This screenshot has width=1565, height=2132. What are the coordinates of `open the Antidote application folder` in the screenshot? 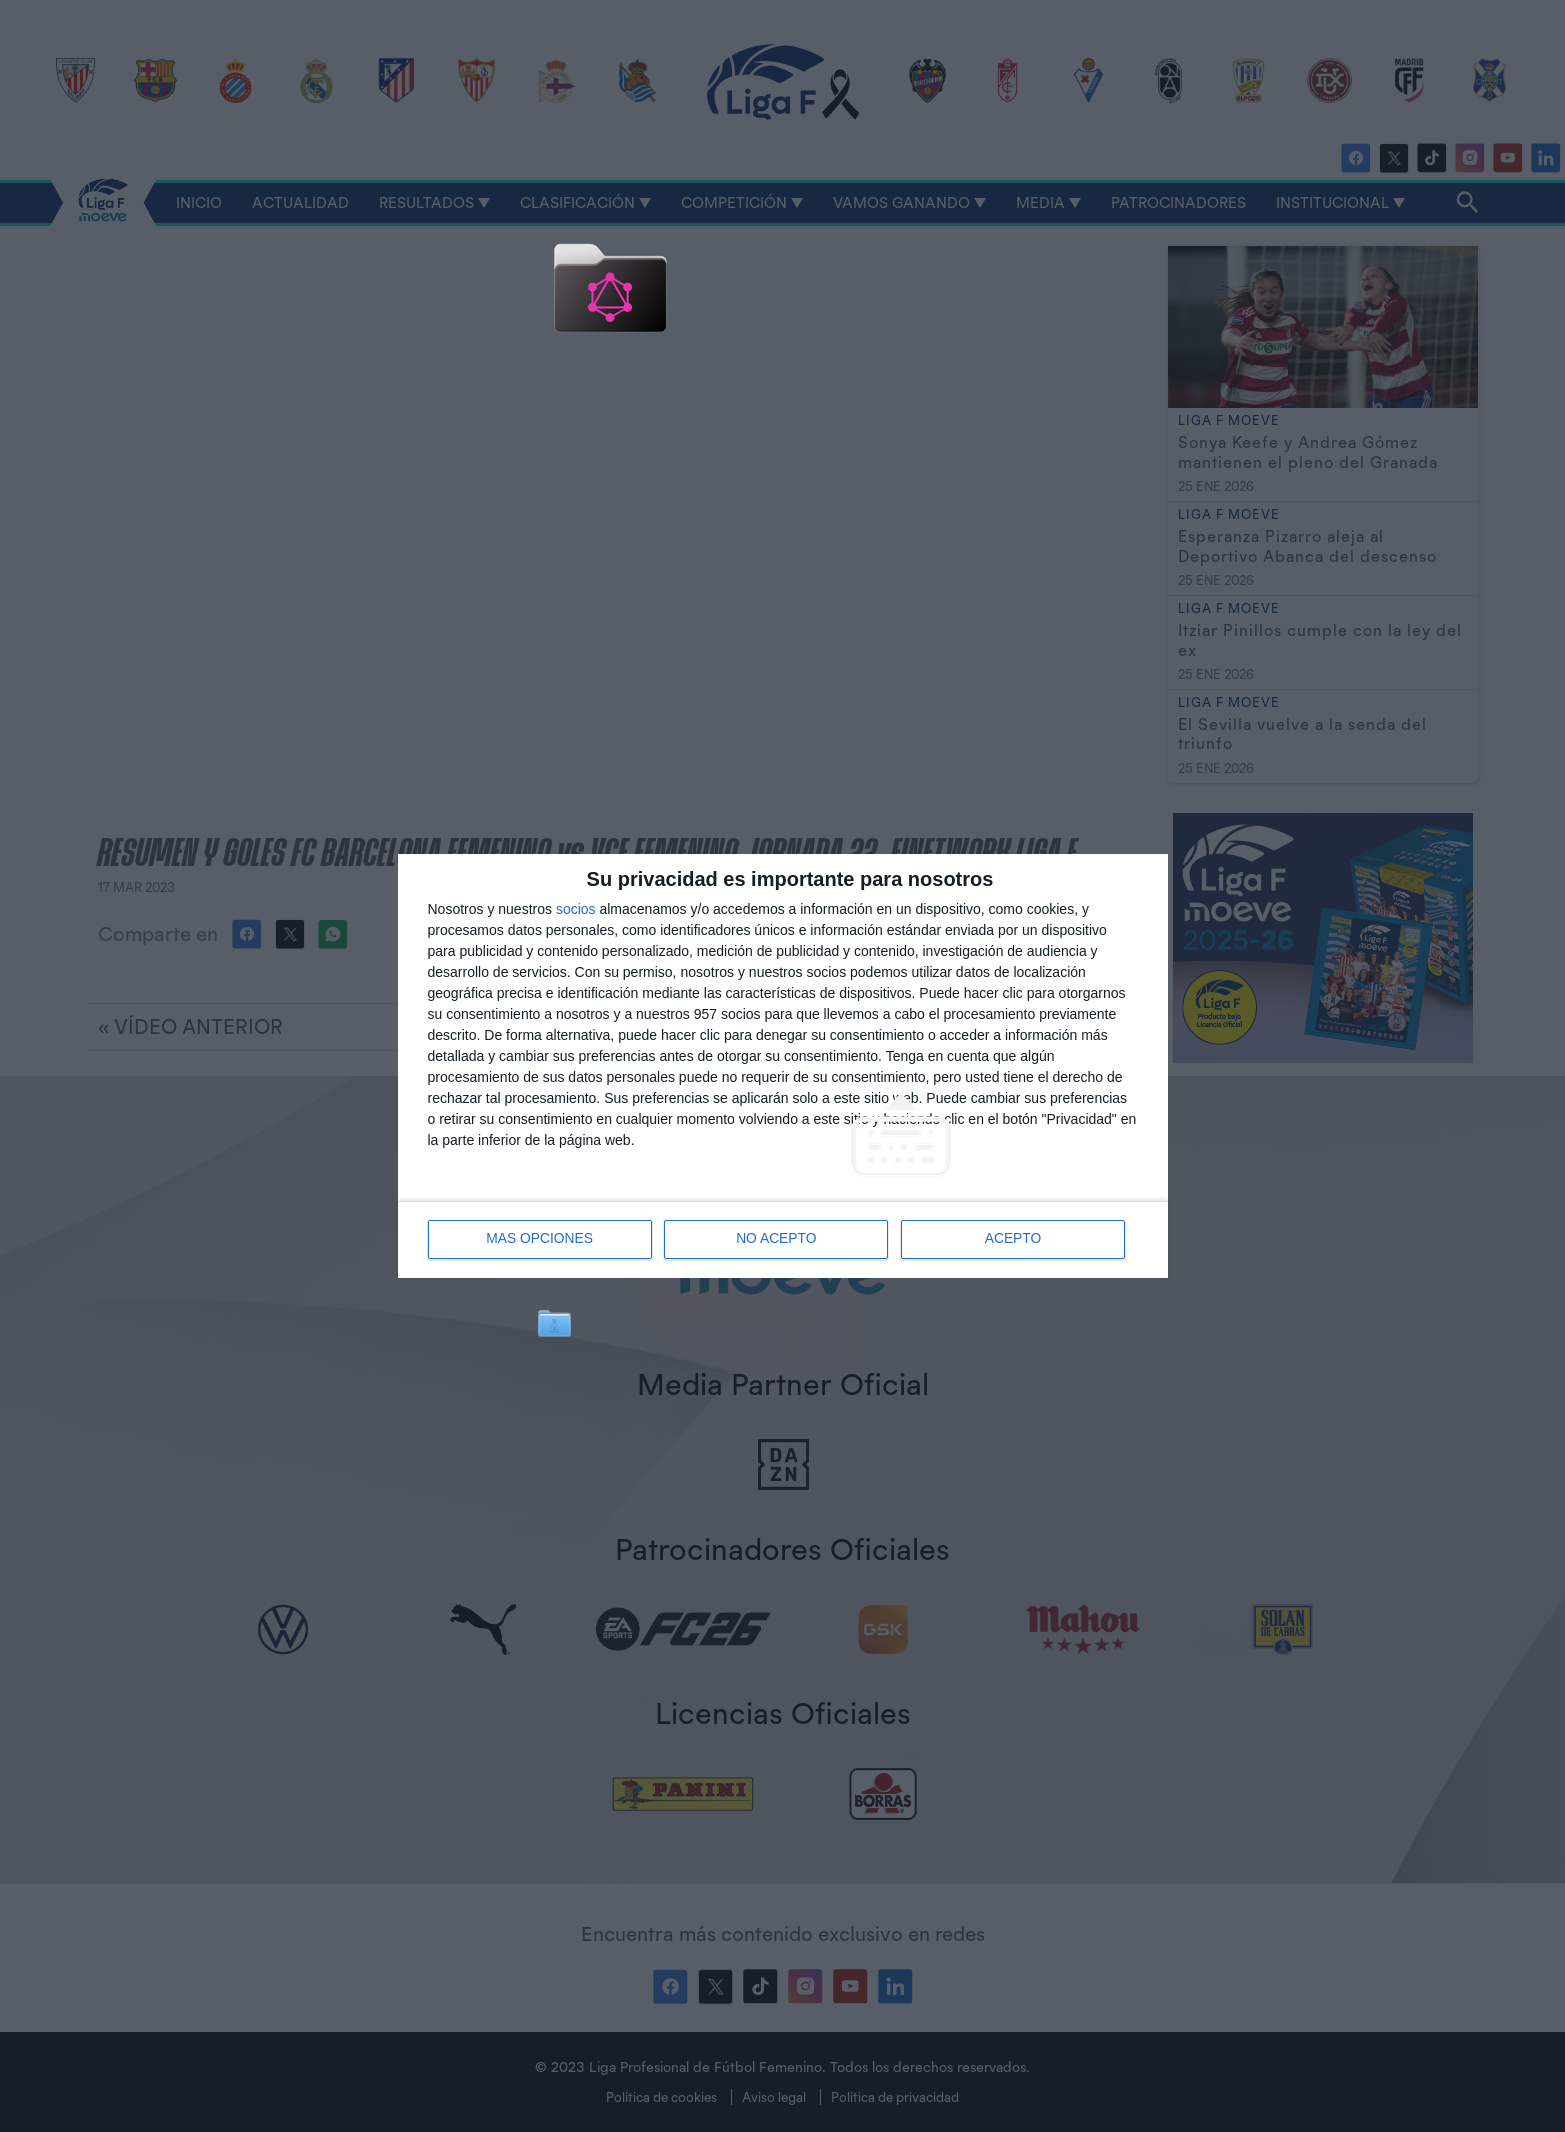 It's located at (554, 1323).